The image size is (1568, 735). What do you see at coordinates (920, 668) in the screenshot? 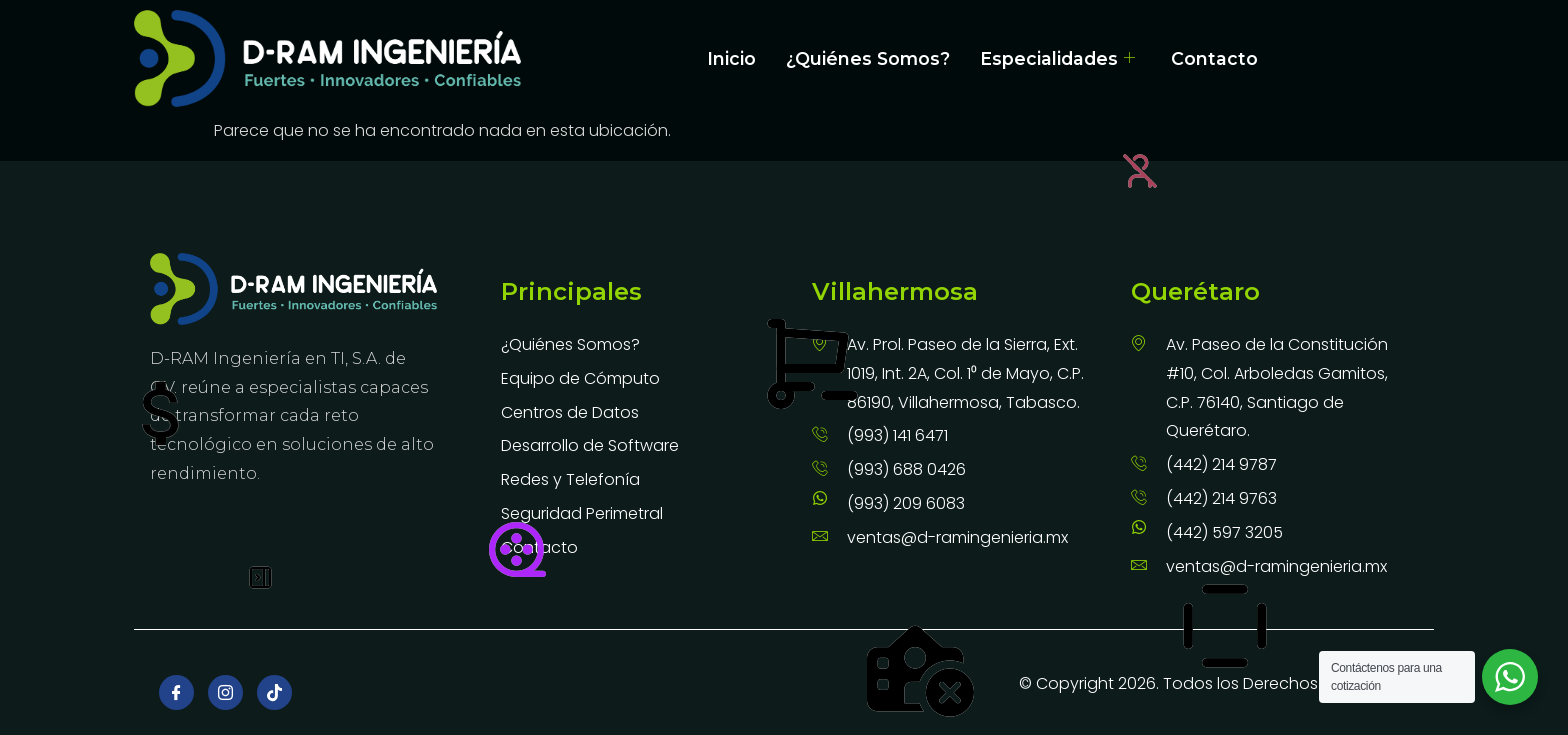
I see `school or educational institution is closed` at bounding box center [920, 668].